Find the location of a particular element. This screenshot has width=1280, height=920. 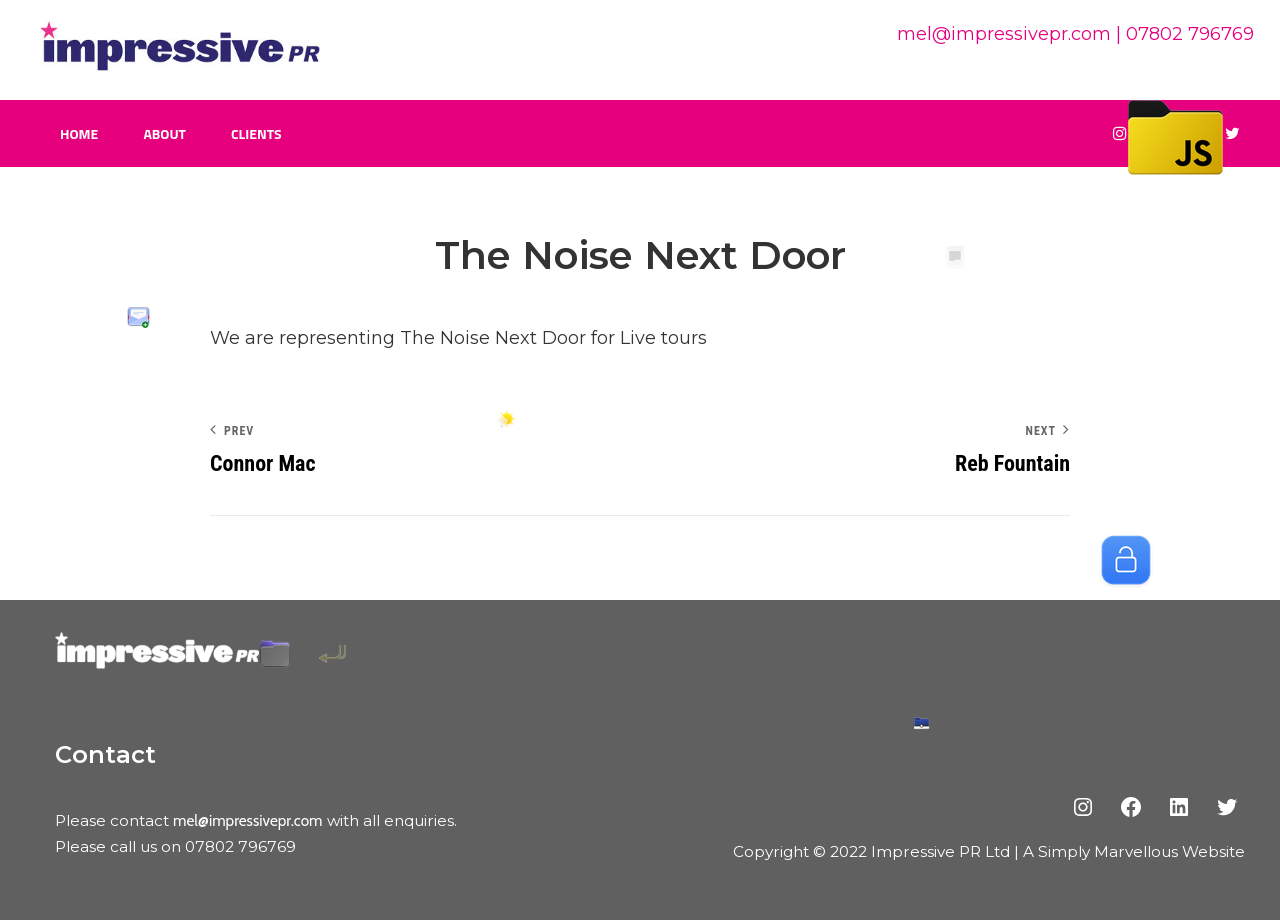

open folder containing javascript files is located at coordinates (1175, 140).